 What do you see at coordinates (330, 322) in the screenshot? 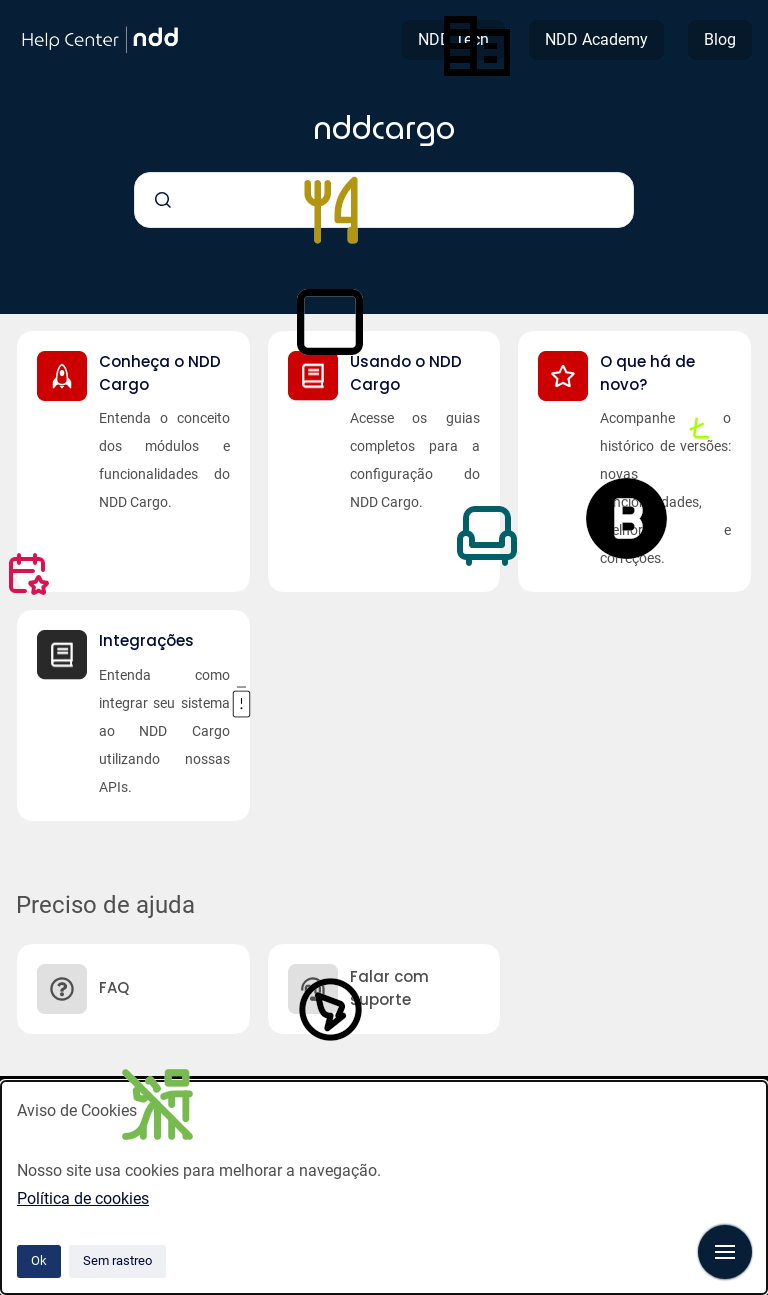
I see `crop image to 1:1 square ratio` at bounding box center [330, 322].